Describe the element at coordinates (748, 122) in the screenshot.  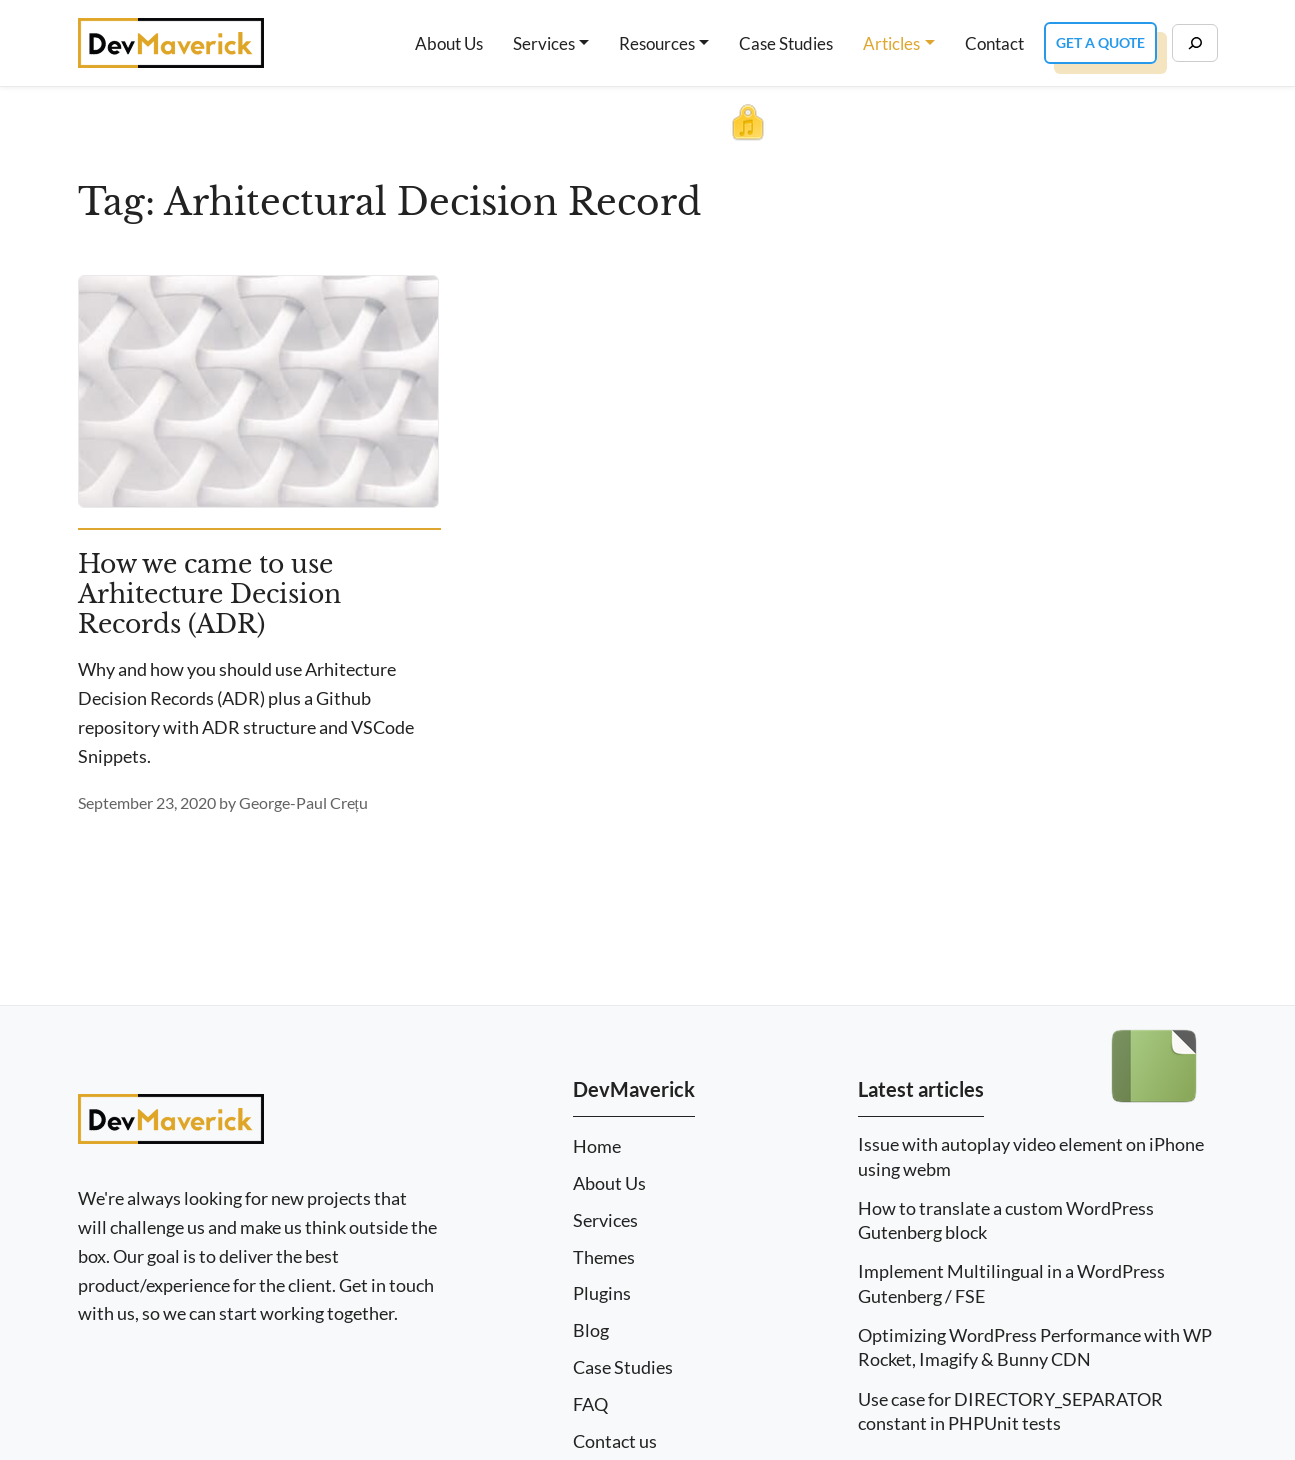
I see `open EarTag music tagging application` at that location.